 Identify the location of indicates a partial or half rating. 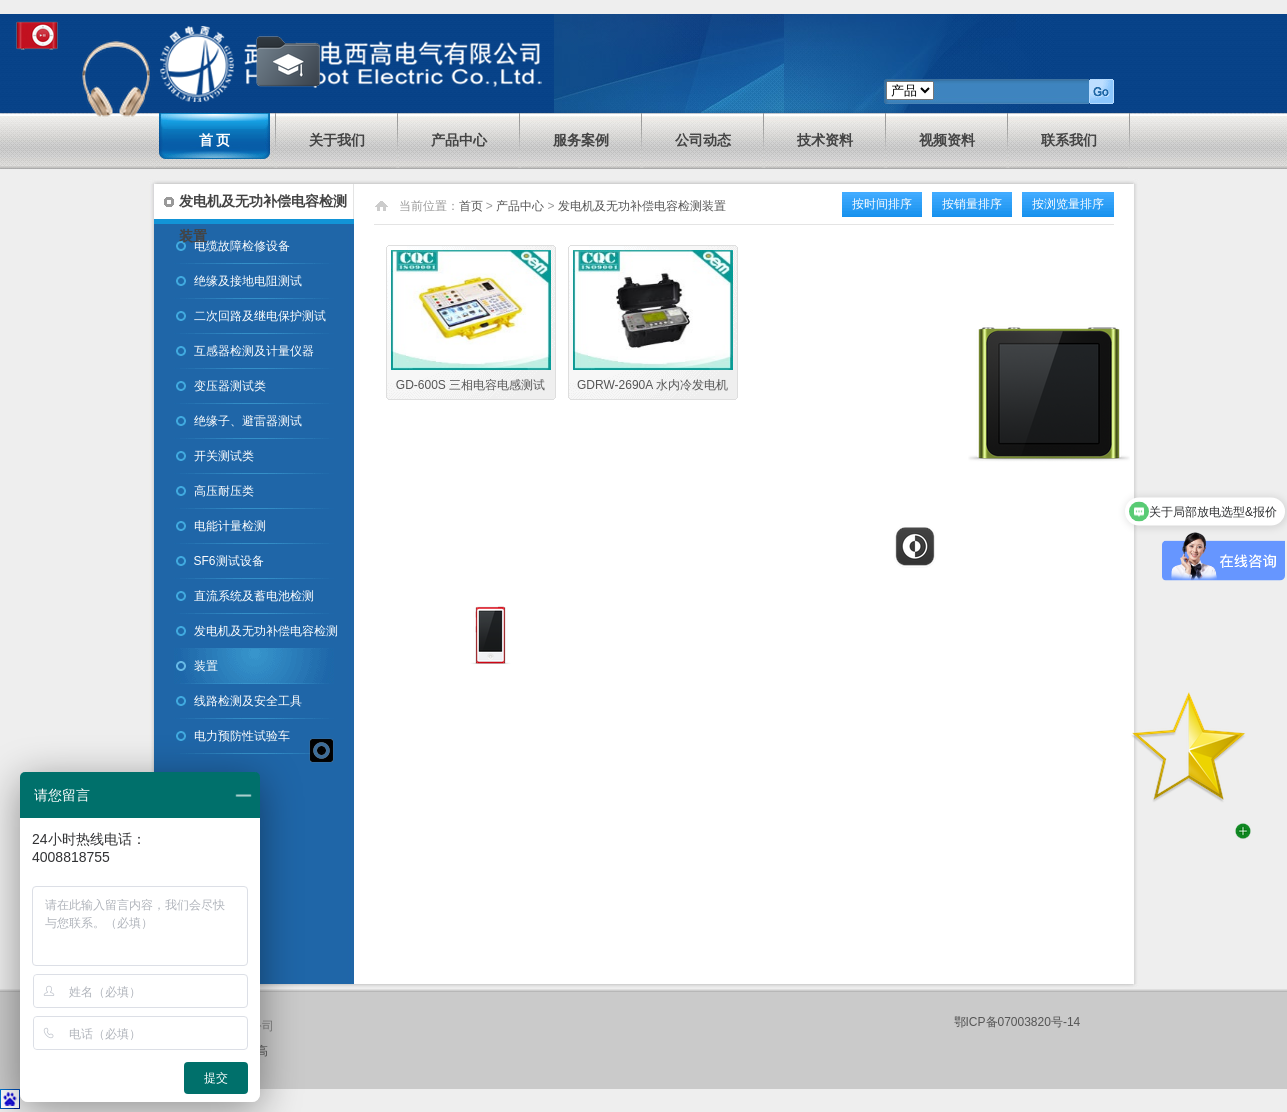
(1187, 750).